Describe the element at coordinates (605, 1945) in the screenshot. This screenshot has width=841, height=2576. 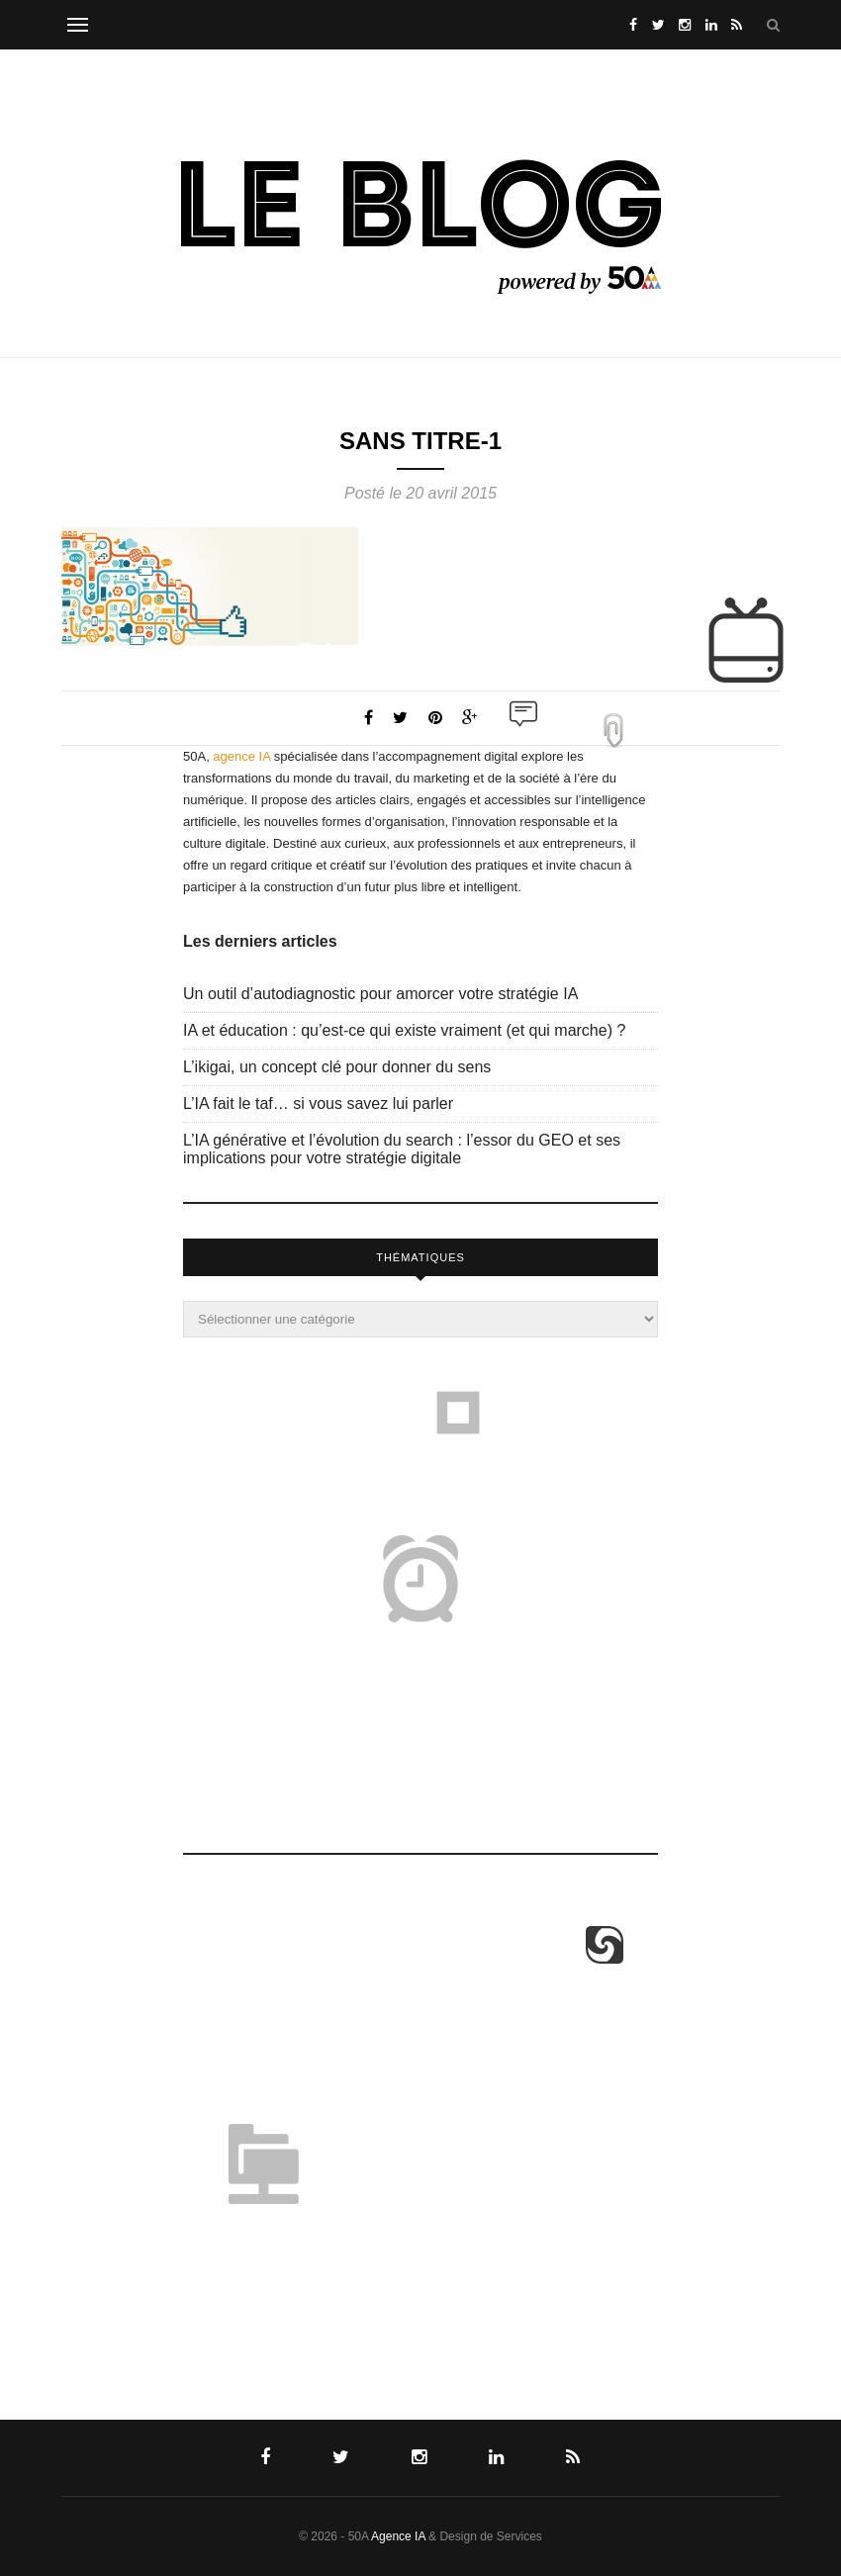
I see `open meld file comparison tool` at that location.